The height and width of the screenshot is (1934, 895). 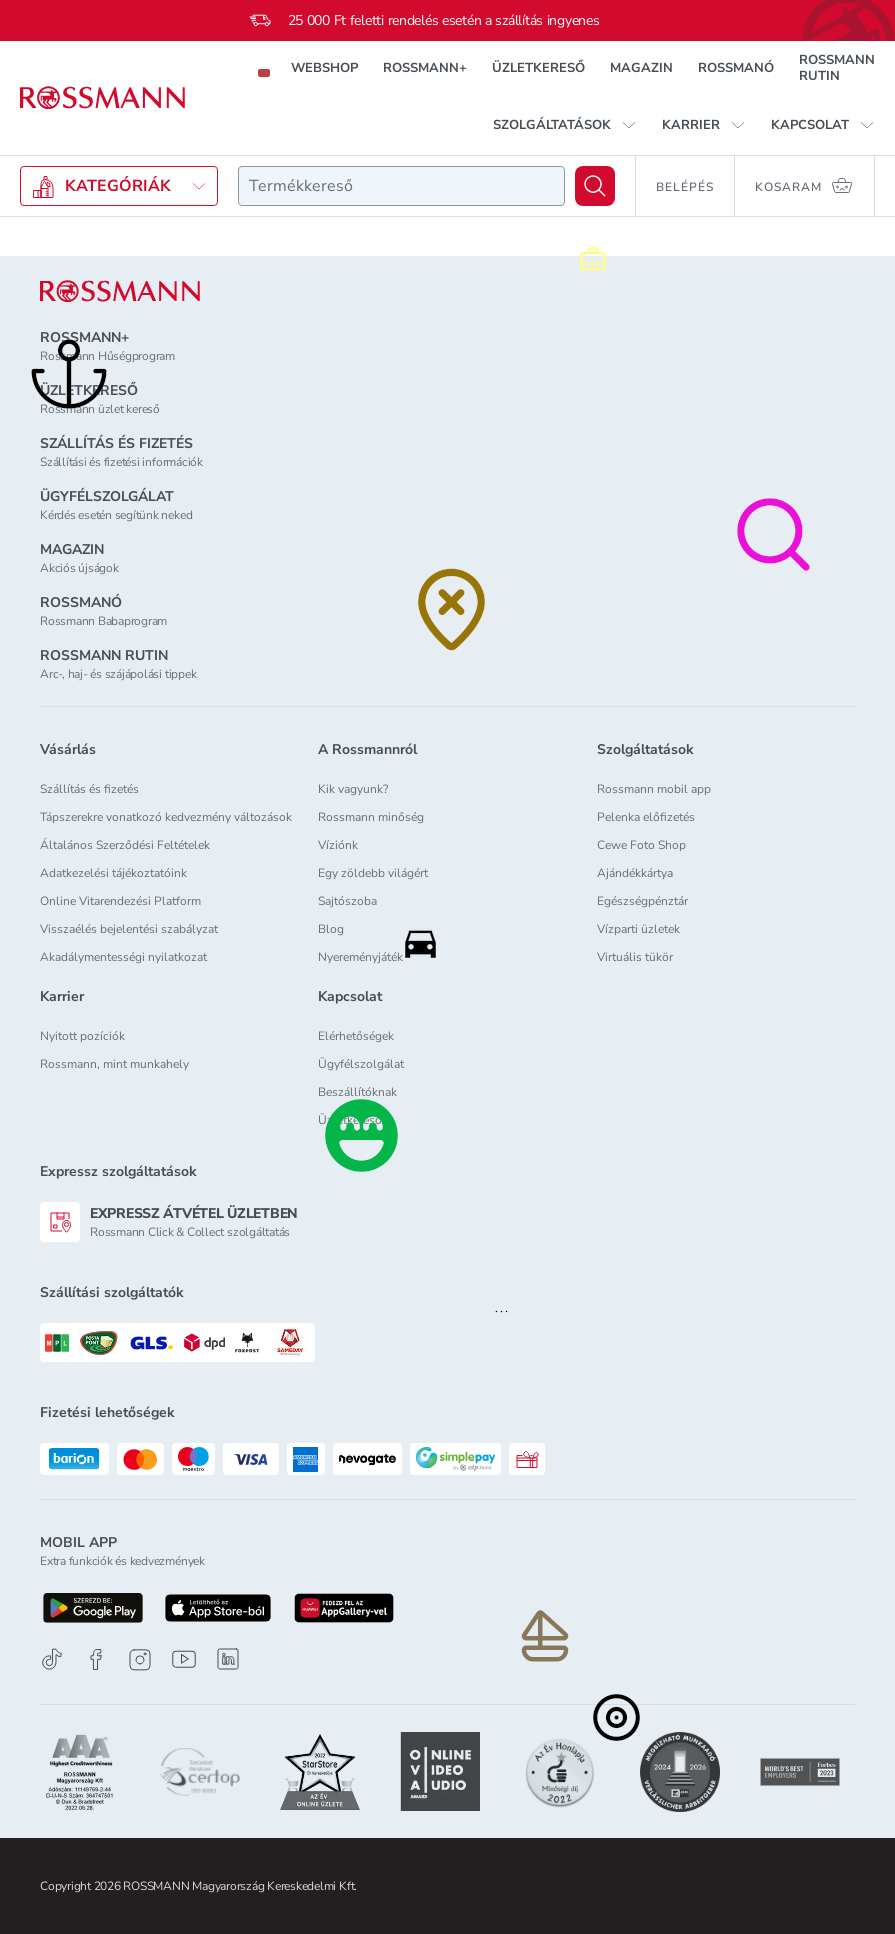 What do you see at coordinates (420, 942) in the screenshot?
I see `get driving directions` at bounding box center [420, 942].